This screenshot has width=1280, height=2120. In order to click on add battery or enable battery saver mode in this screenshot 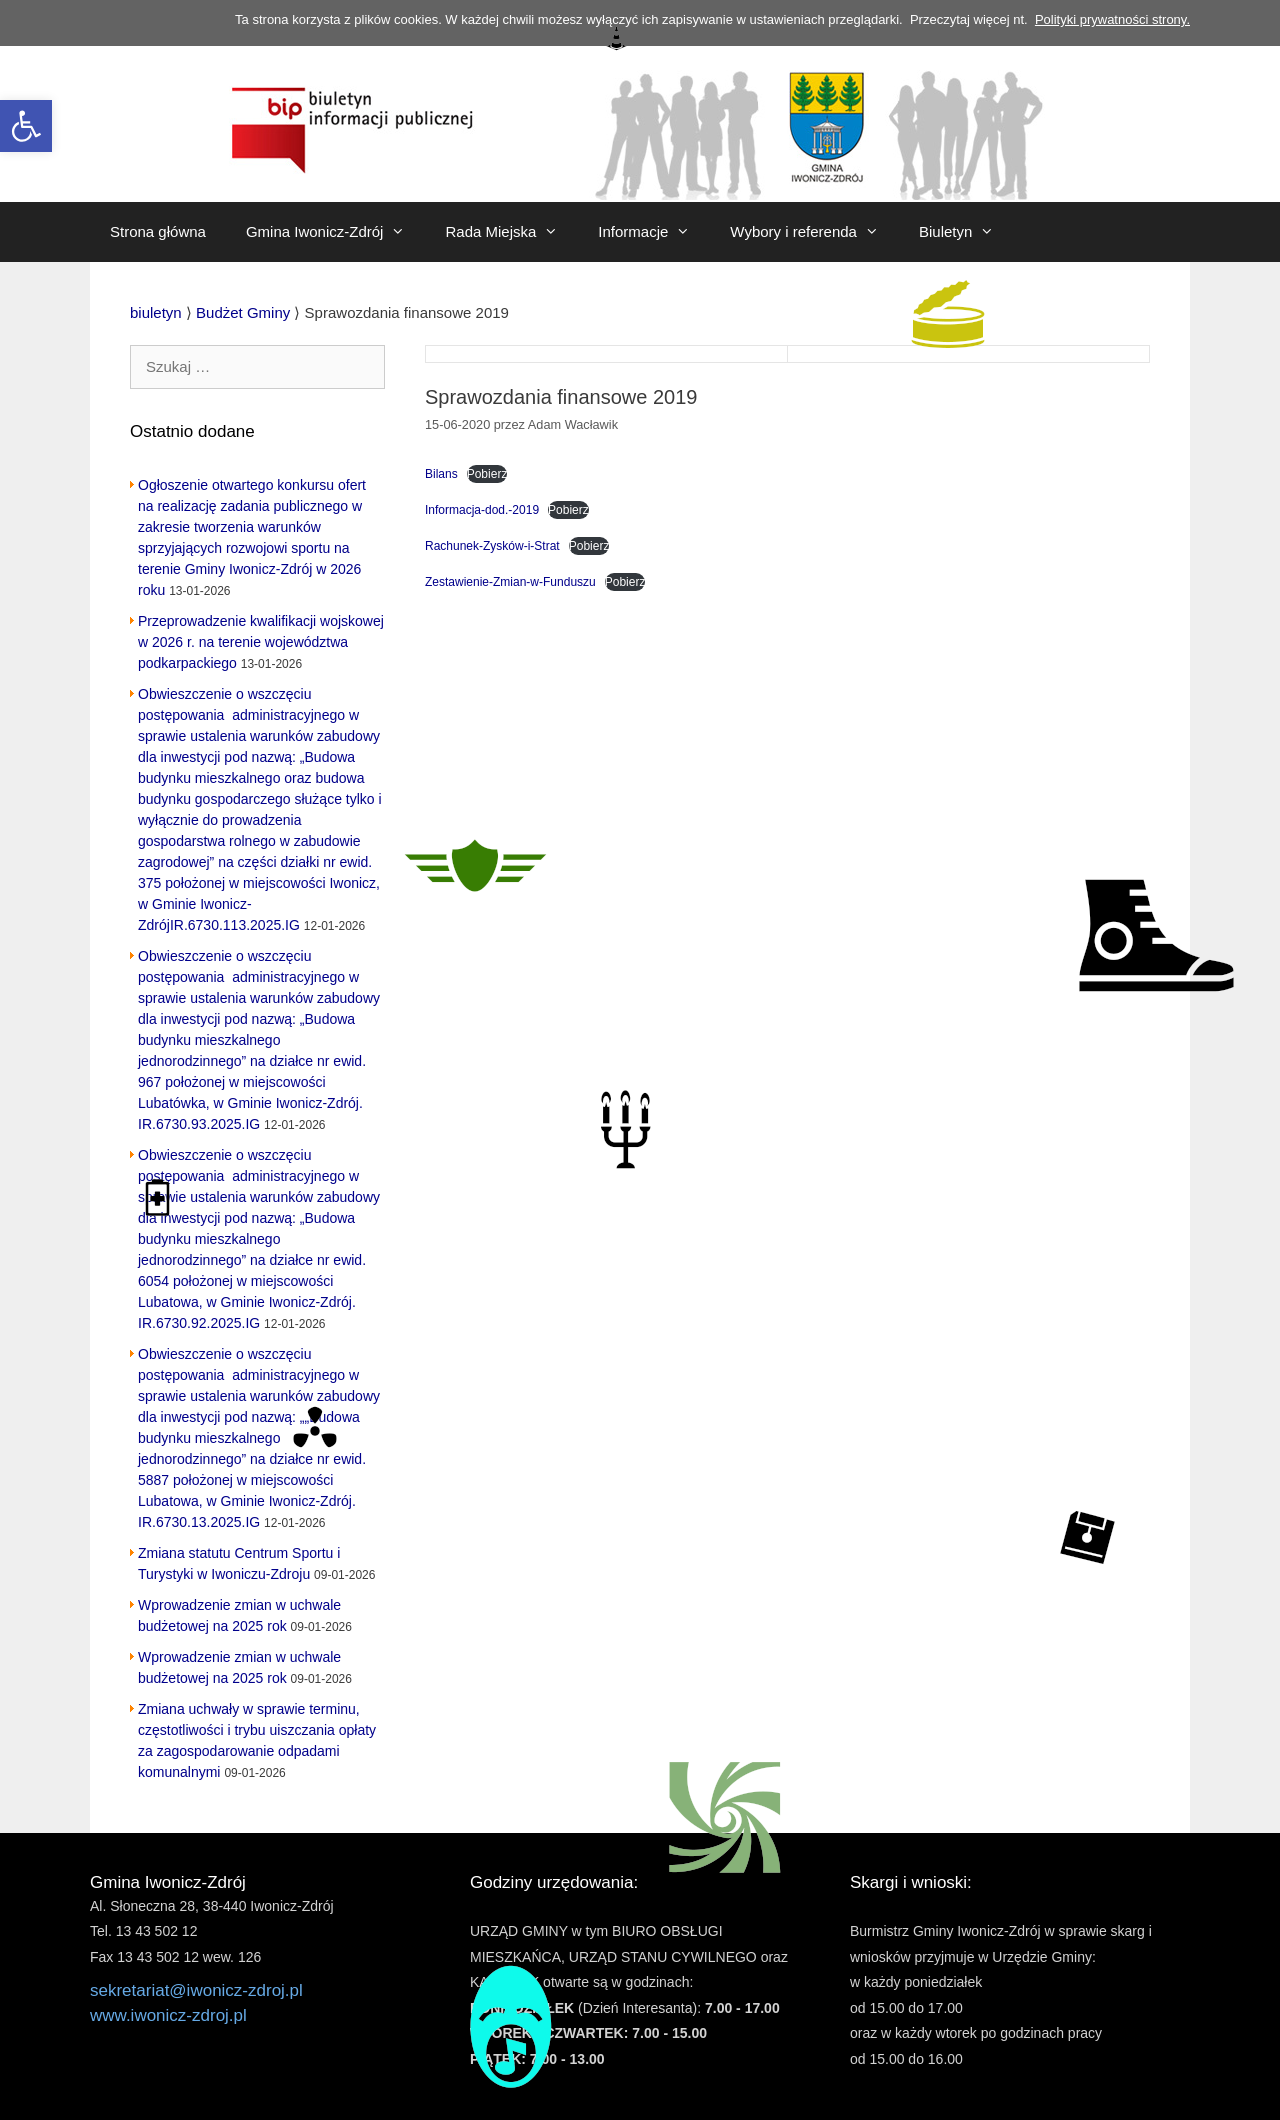, I will do `click(157, 1197)`.